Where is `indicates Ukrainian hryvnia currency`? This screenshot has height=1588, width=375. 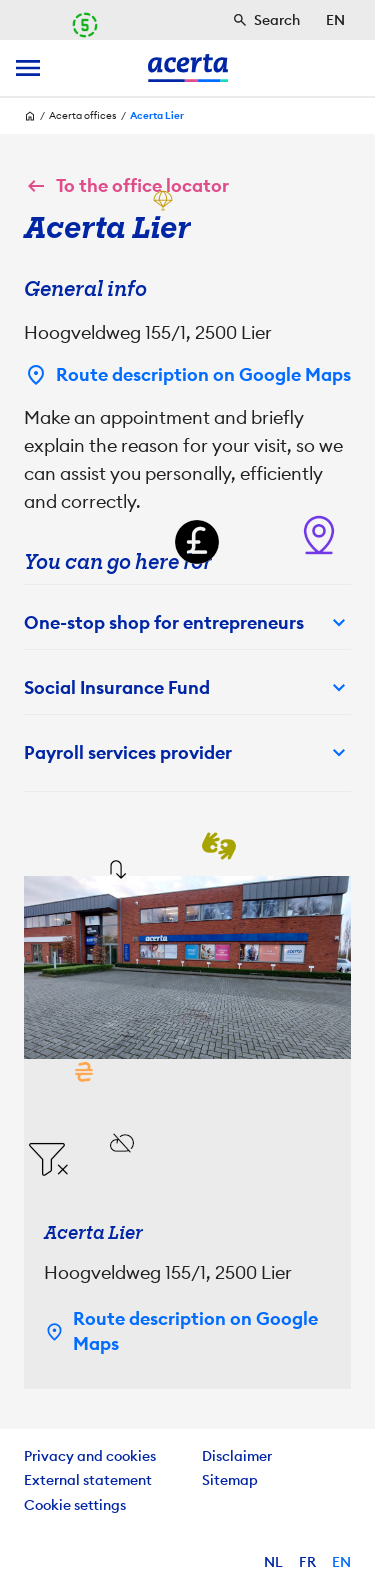
indicates Ukrainian hryvnia currency is located at coordinates (84, 1072).